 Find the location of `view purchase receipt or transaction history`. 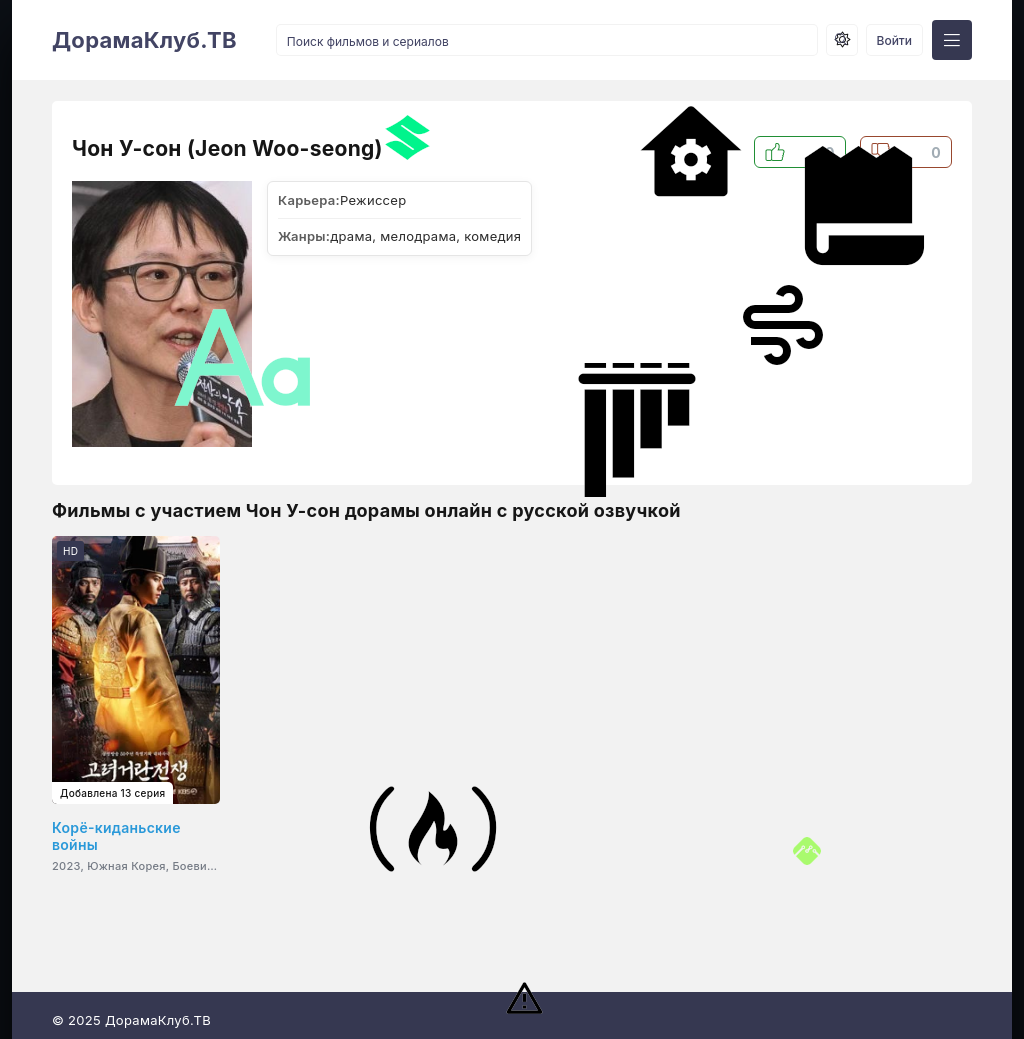

view purchase receipt or transaction history is located at coordinates (858, 205).